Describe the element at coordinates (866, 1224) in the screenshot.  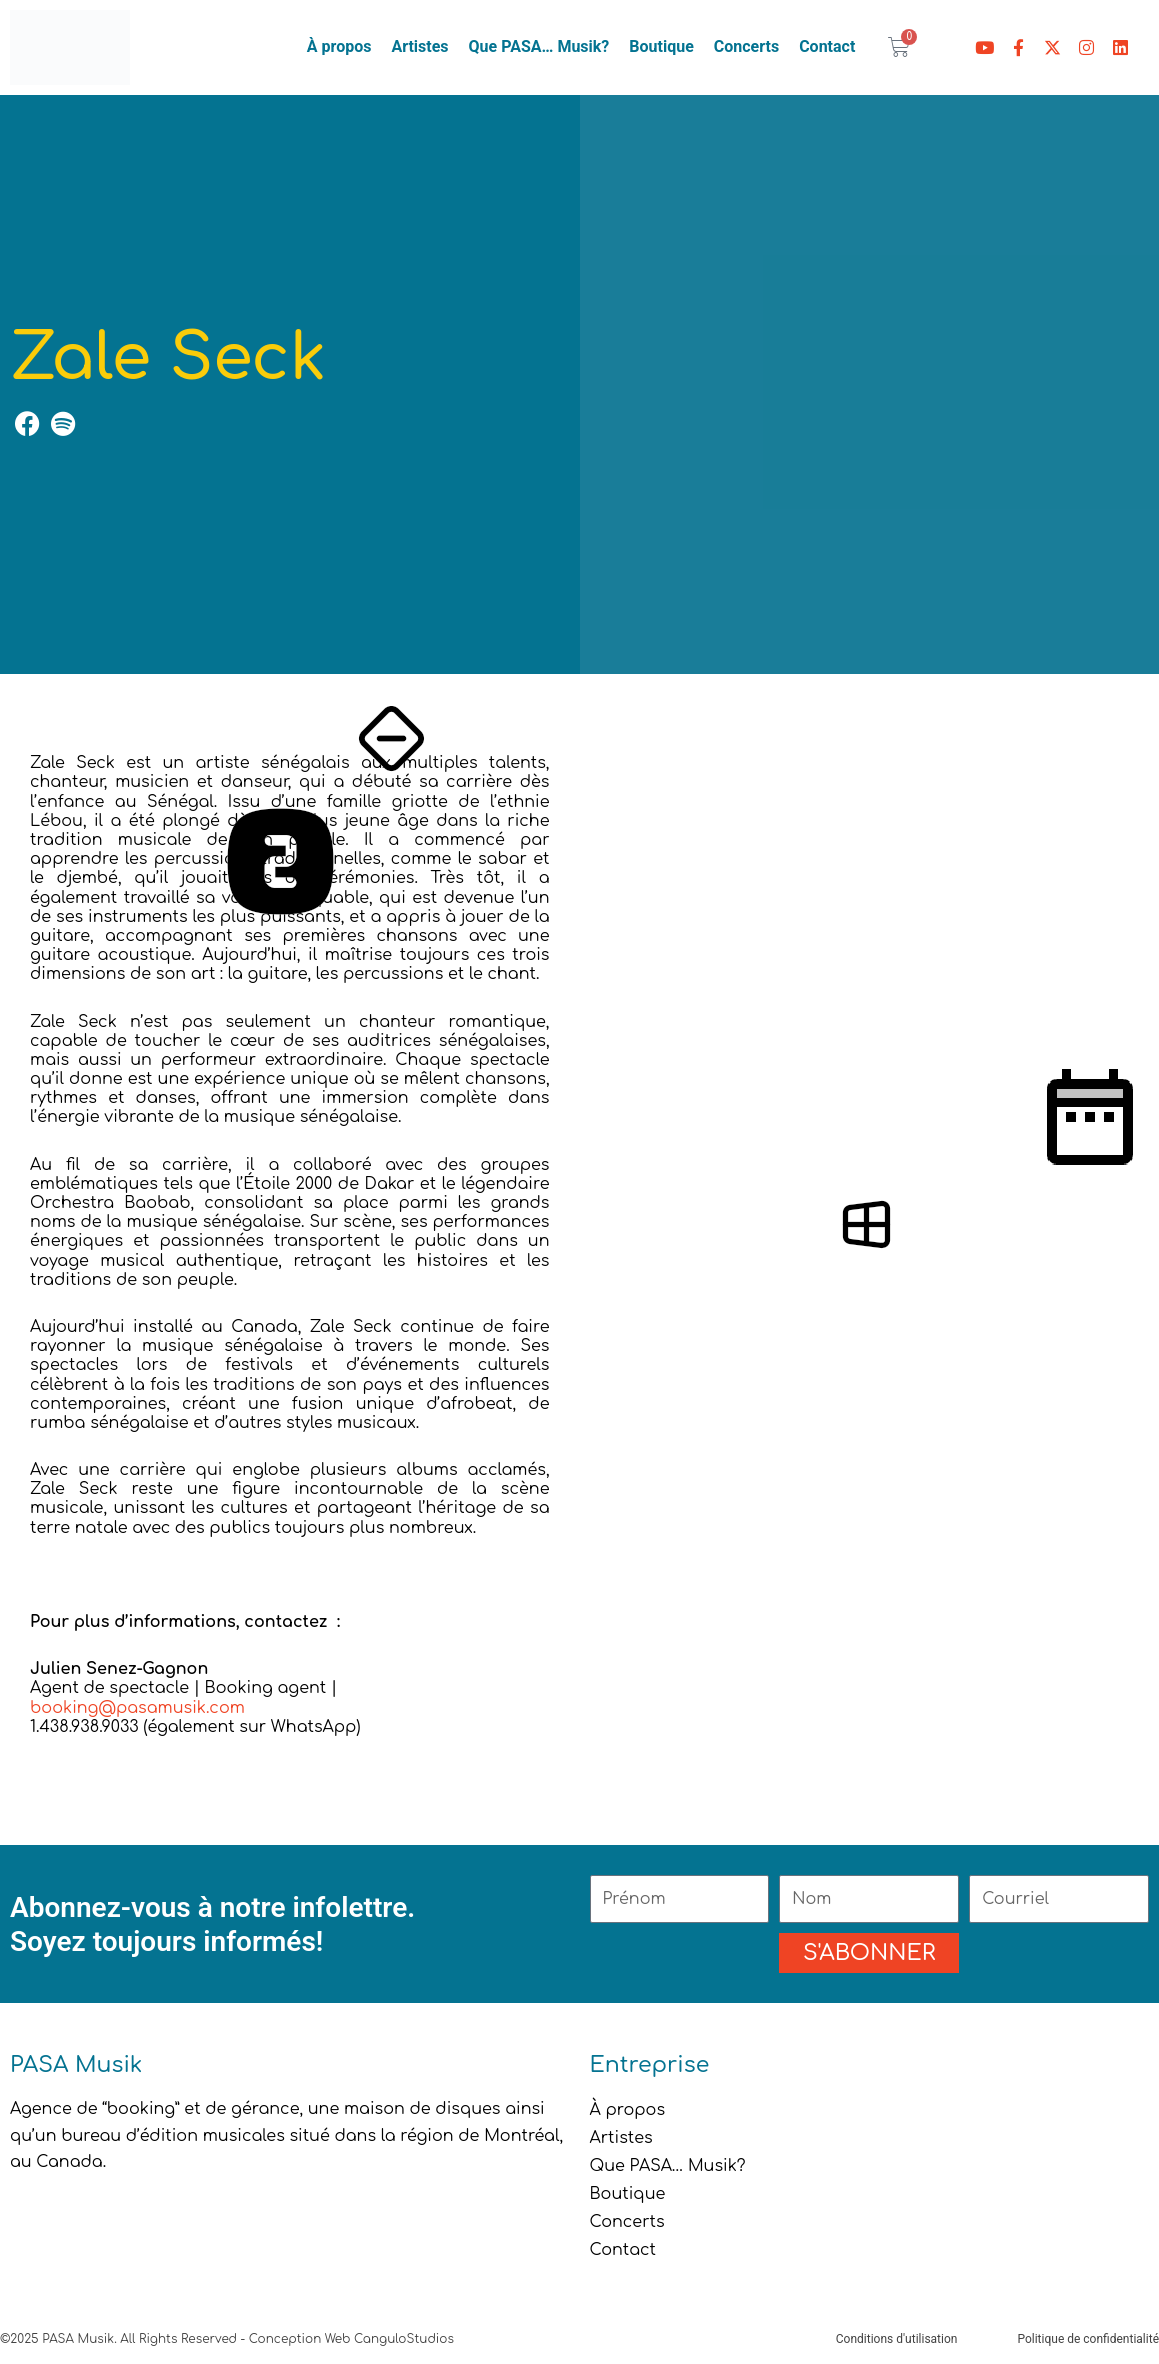
I see `open windows settings or system options` at that location.